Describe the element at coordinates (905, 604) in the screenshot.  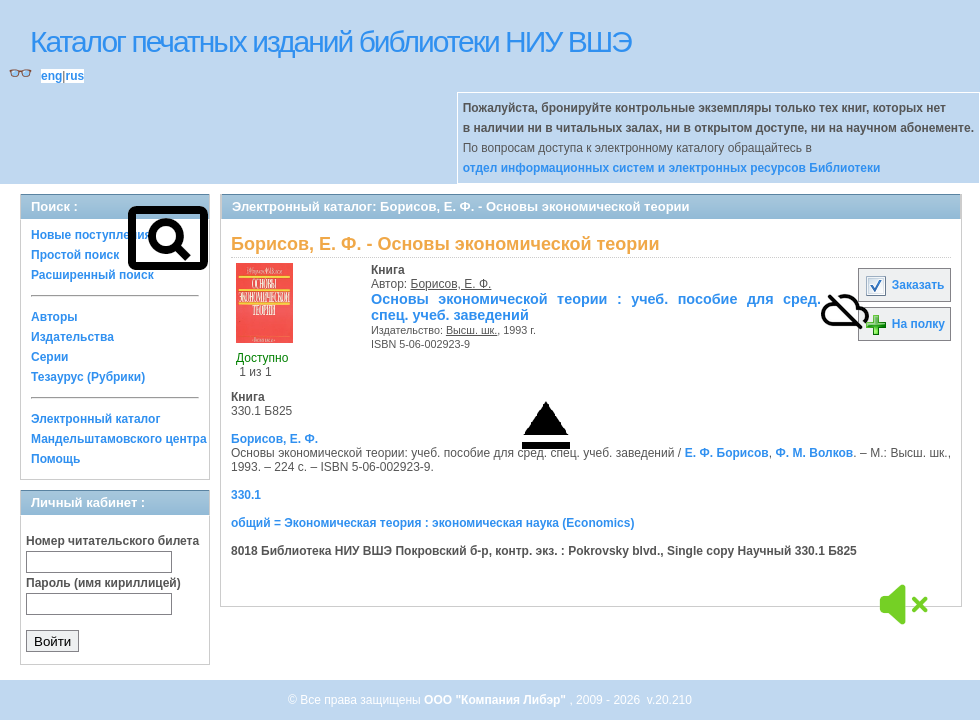
I see `mute audio` at that location.